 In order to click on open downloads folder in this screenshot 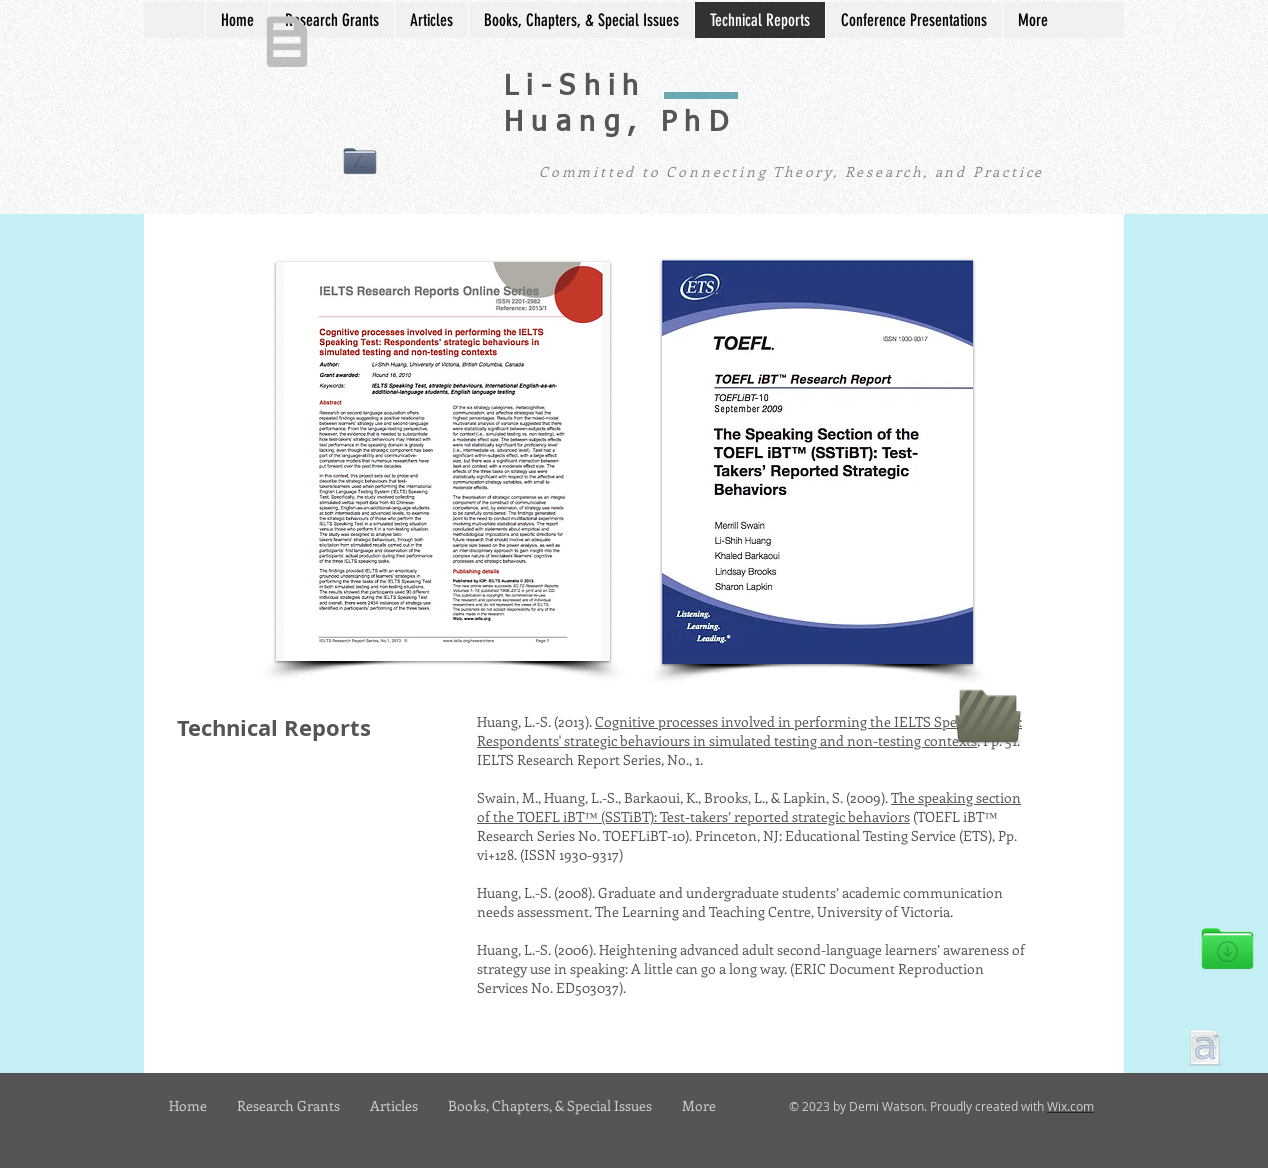, I will do `click(1227, 948)`.